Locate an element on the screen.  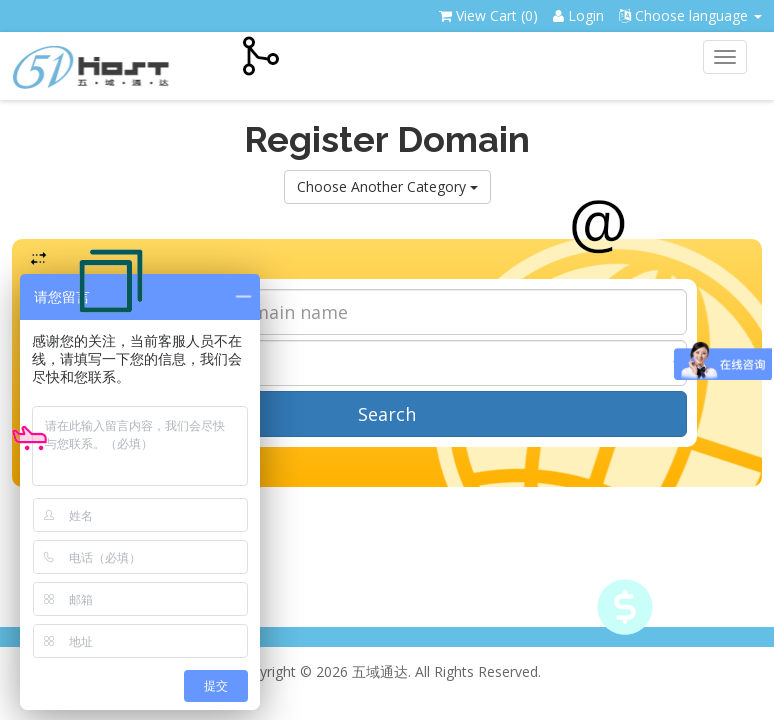
view account balance or financial summary is located at coordinates (625, 607).